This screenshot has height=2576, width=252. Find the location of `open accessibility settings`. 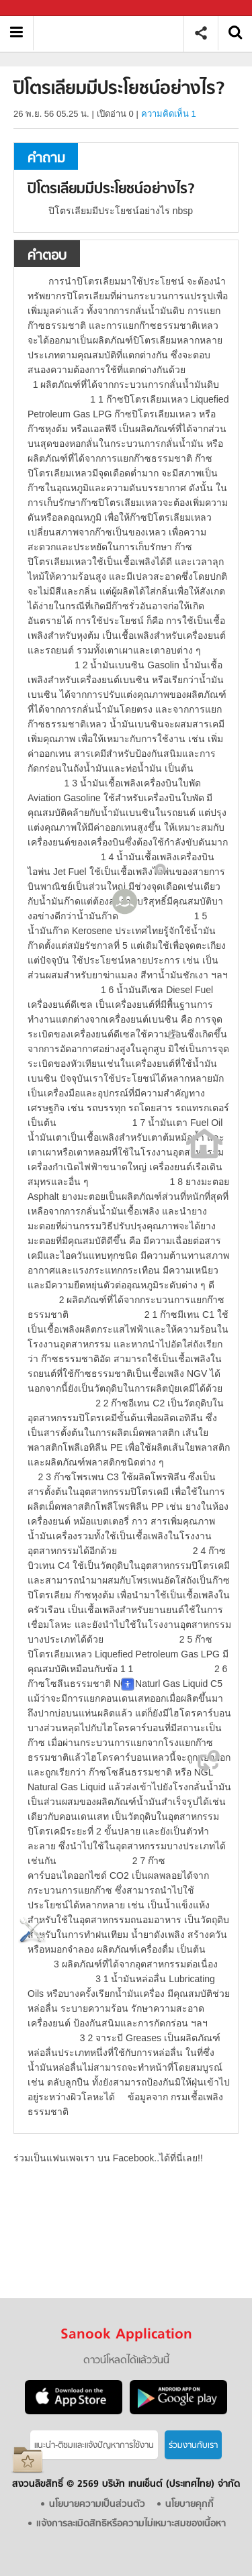

open accessibility settings is located at coordinates (128, 1684).